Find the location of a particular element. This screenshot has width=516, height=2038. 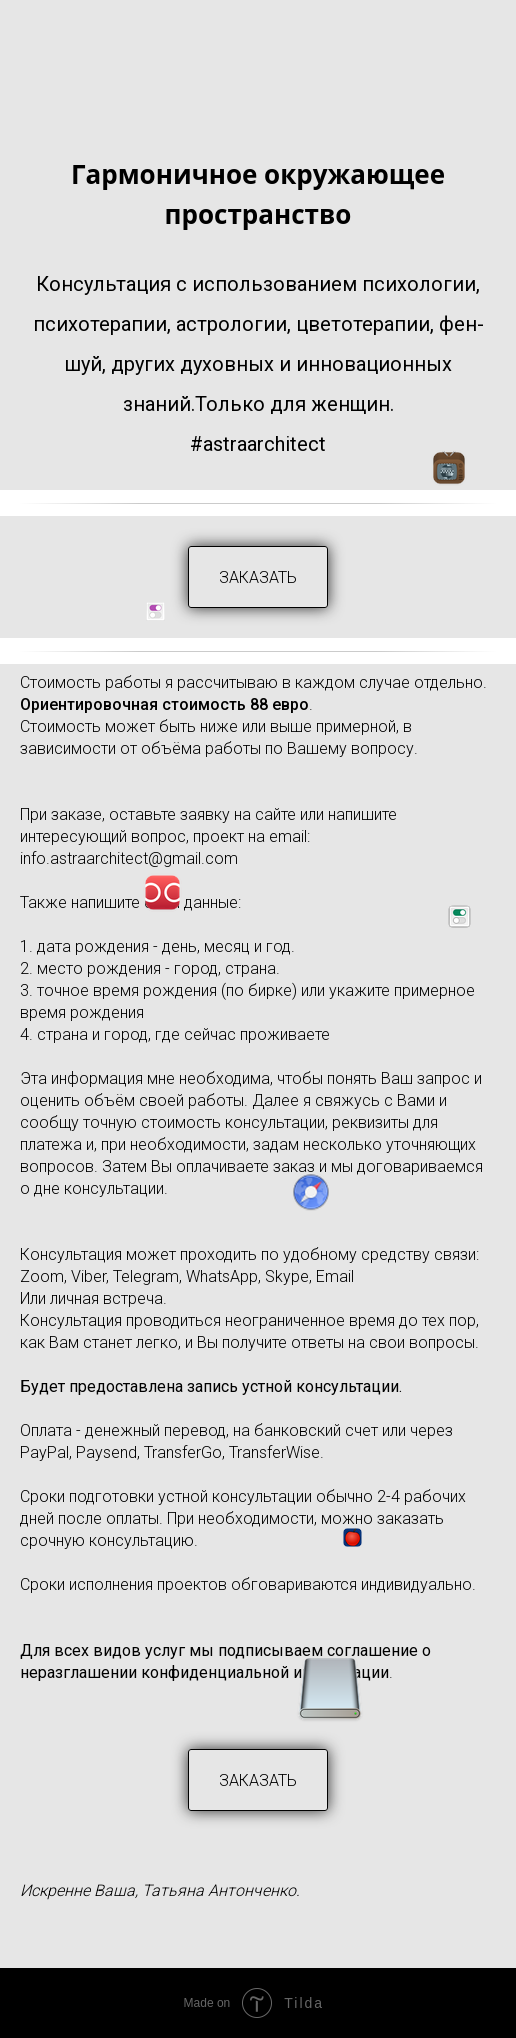

open the tapple app is located at coordinates (352, 1537).